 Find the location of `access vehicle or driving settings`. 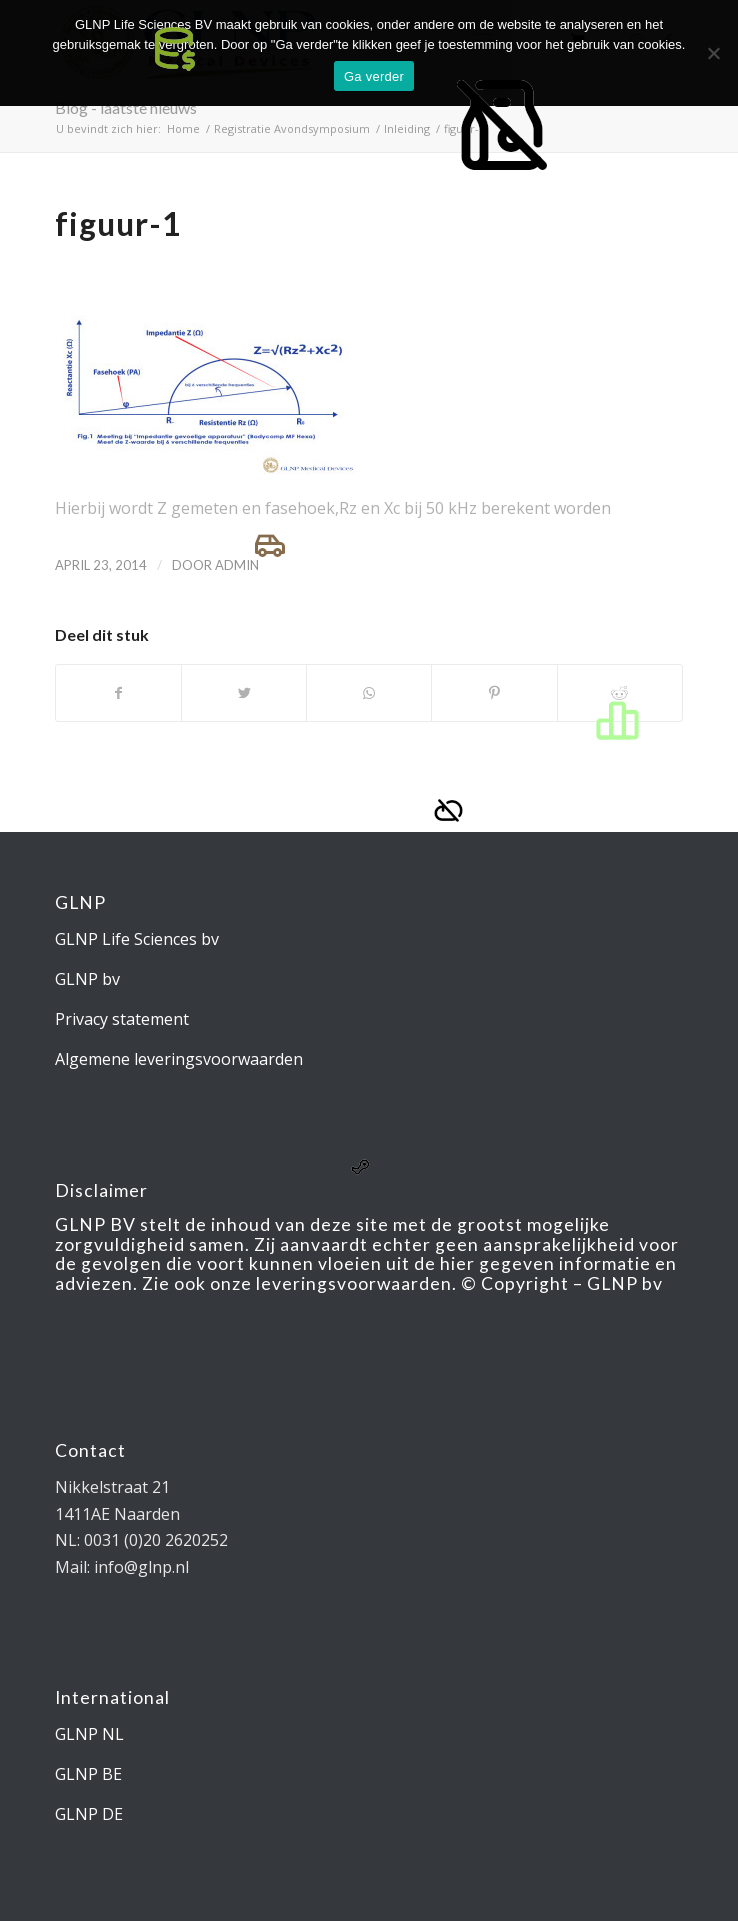

access vehicle or driving settings is located at coordinates (270, 545).